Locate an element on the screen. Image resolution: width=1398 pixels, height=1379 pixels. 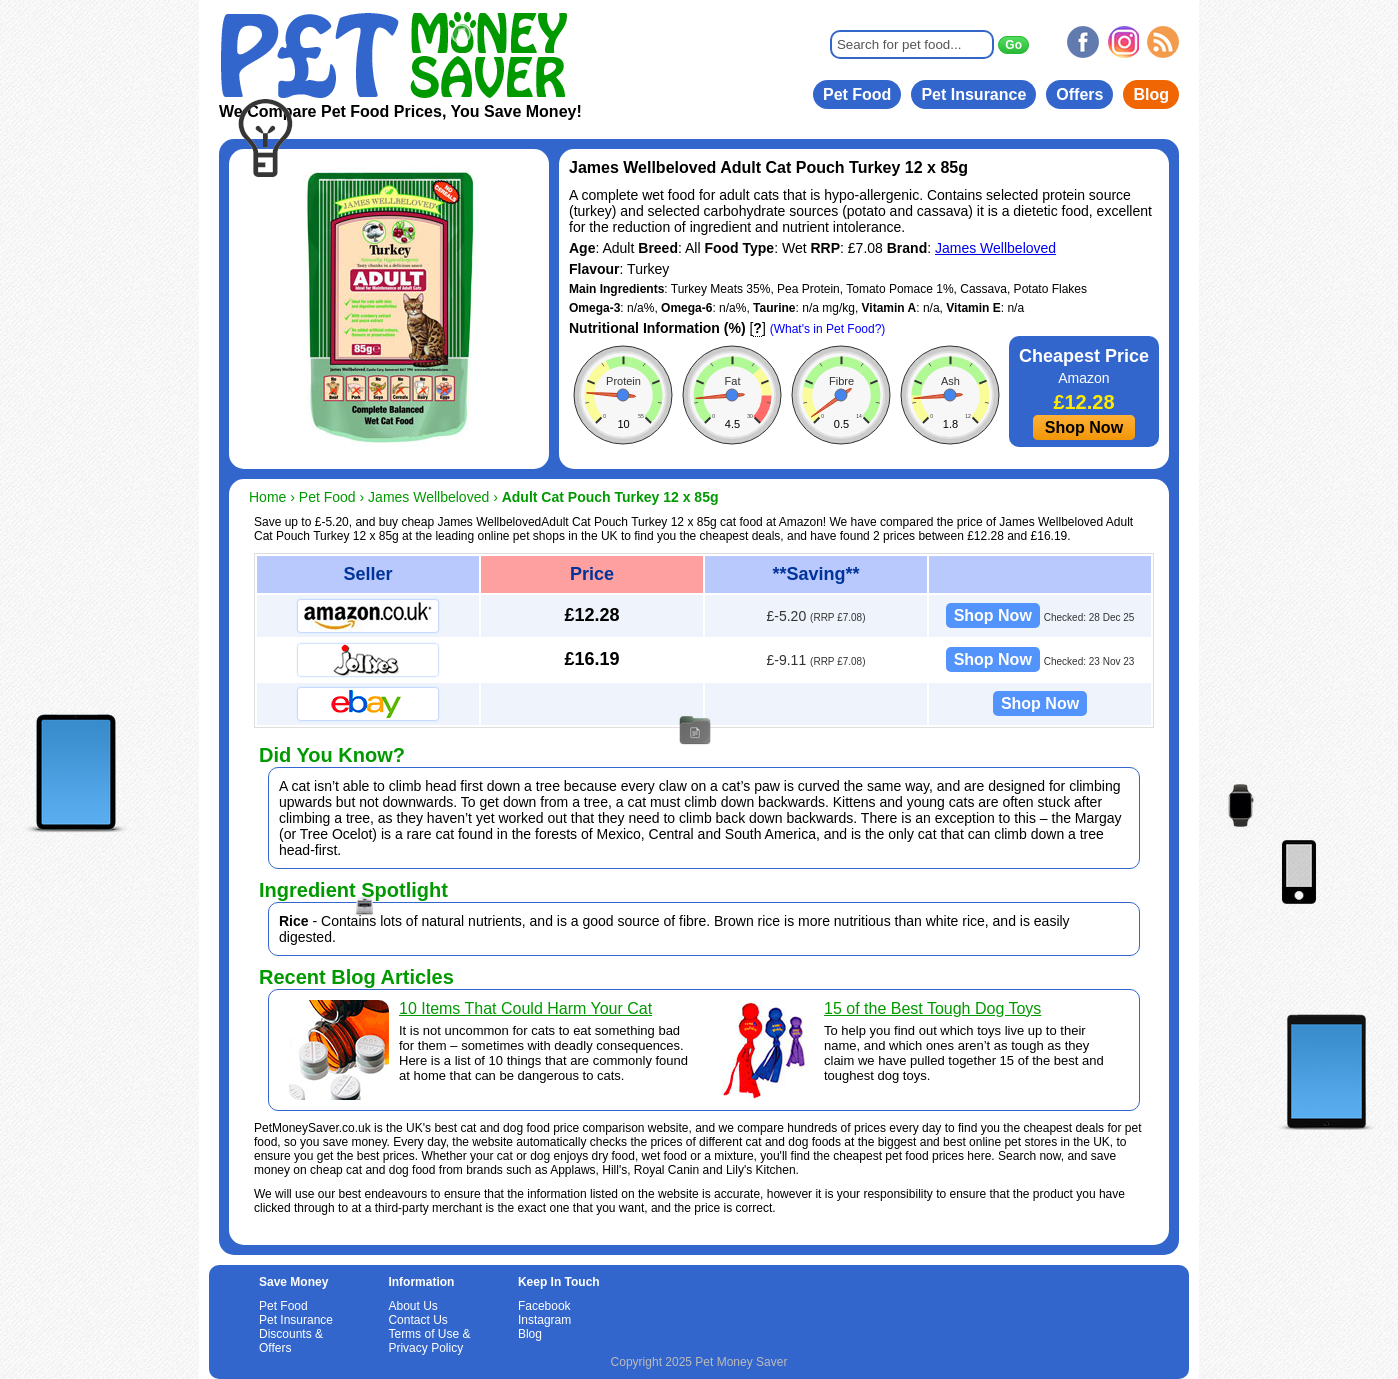
iPod Nano device connected to your Mac is located at coordinates (1299, 872).